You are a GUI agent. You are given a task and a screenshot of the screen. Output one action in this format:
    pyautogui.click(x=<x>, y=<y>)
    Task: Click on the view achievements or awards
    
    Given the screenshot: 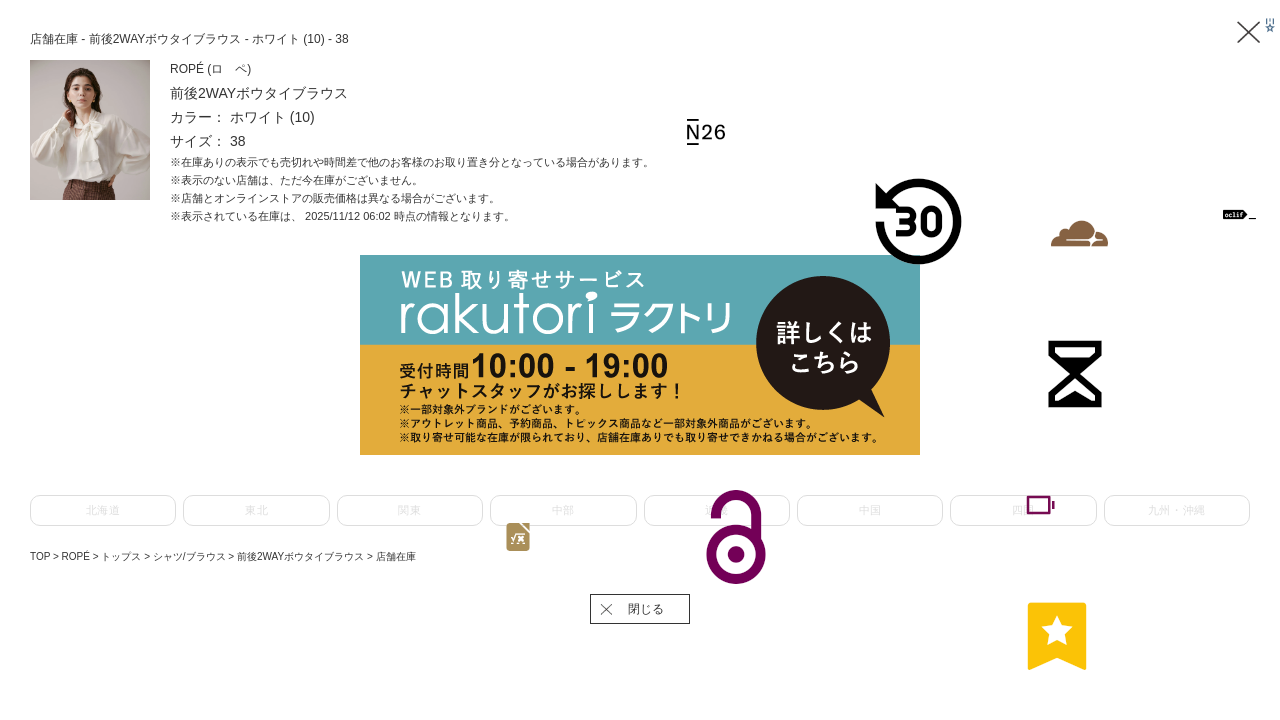 What is the action you would take?
    pyautogui.click(x=1270, y=25)
    